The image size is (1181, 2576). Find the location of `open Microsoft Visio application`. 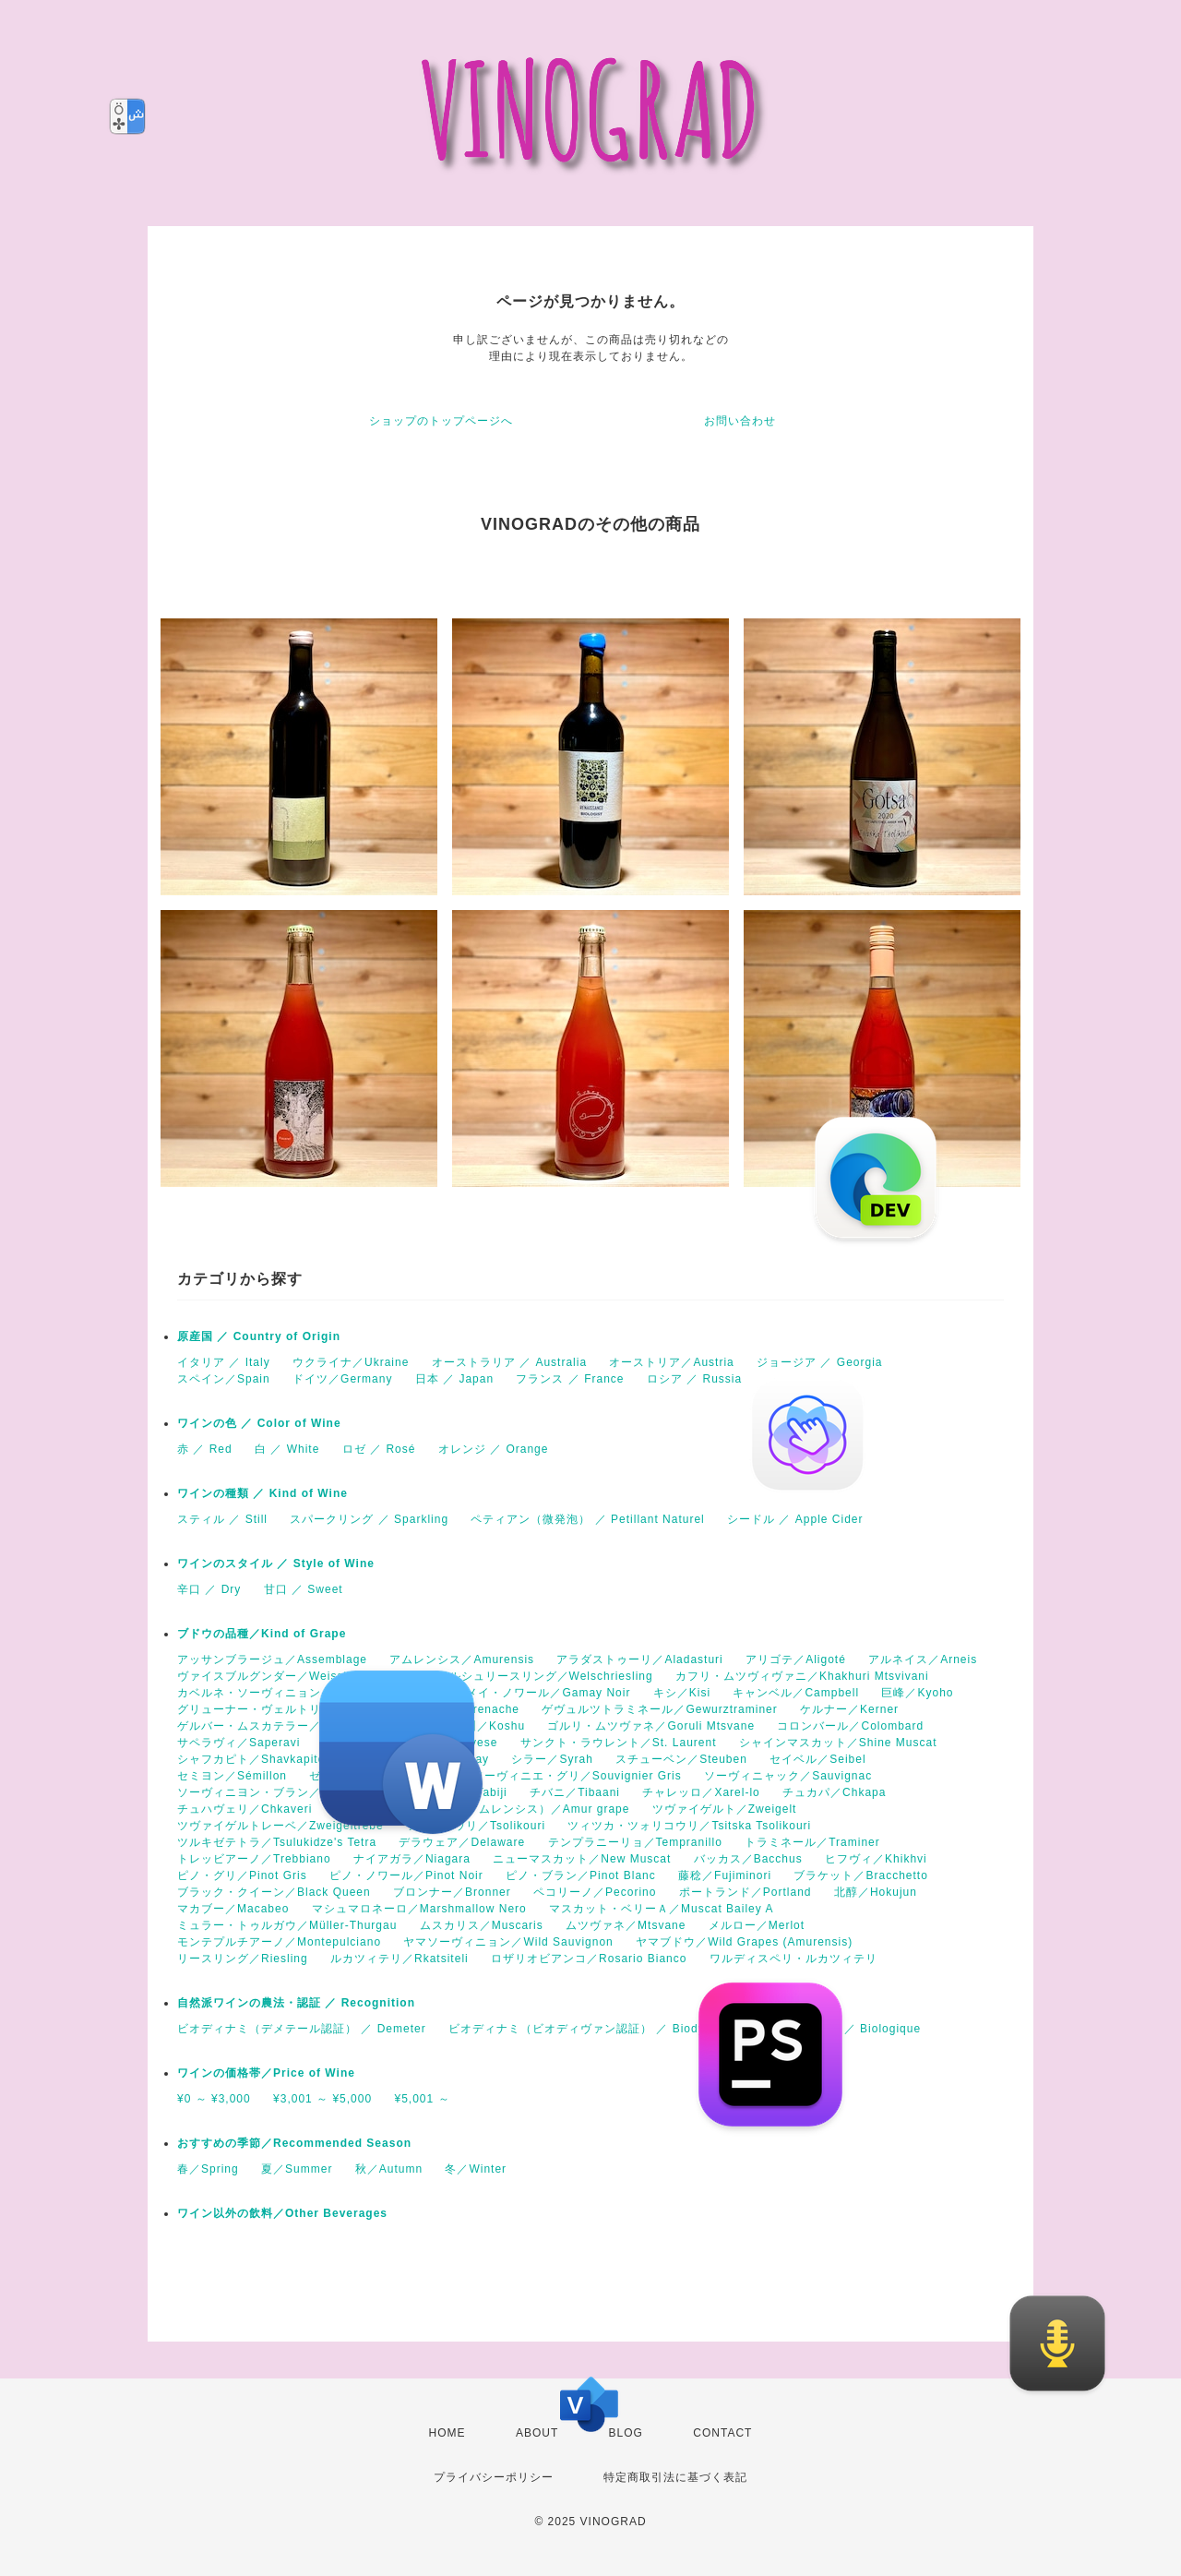

open Microsoft Visio application is located at coordinates (590, 2405).